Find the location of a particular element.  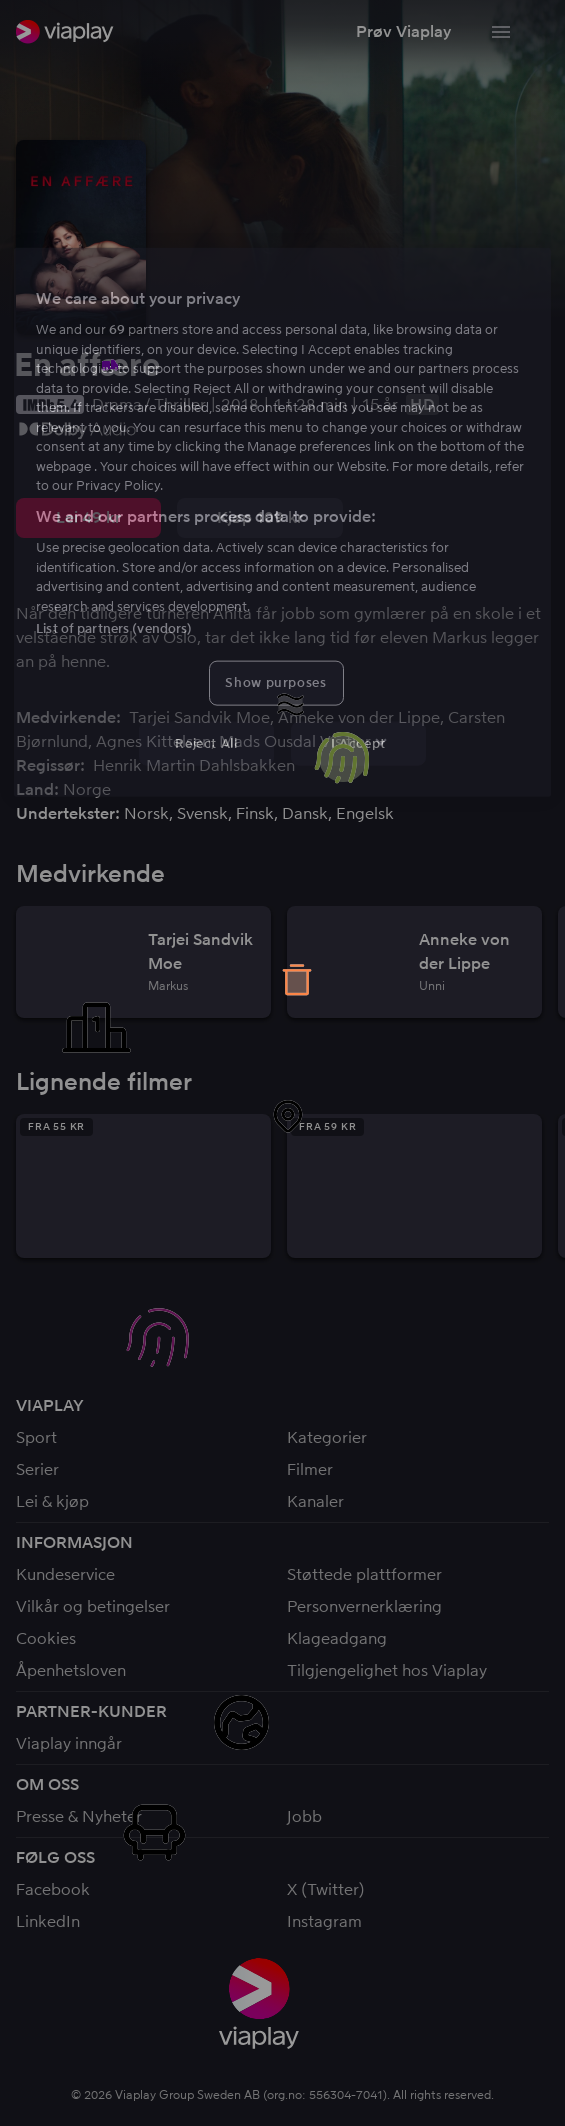

authenticate with fingerprint is located at coordinates (159, 1338).